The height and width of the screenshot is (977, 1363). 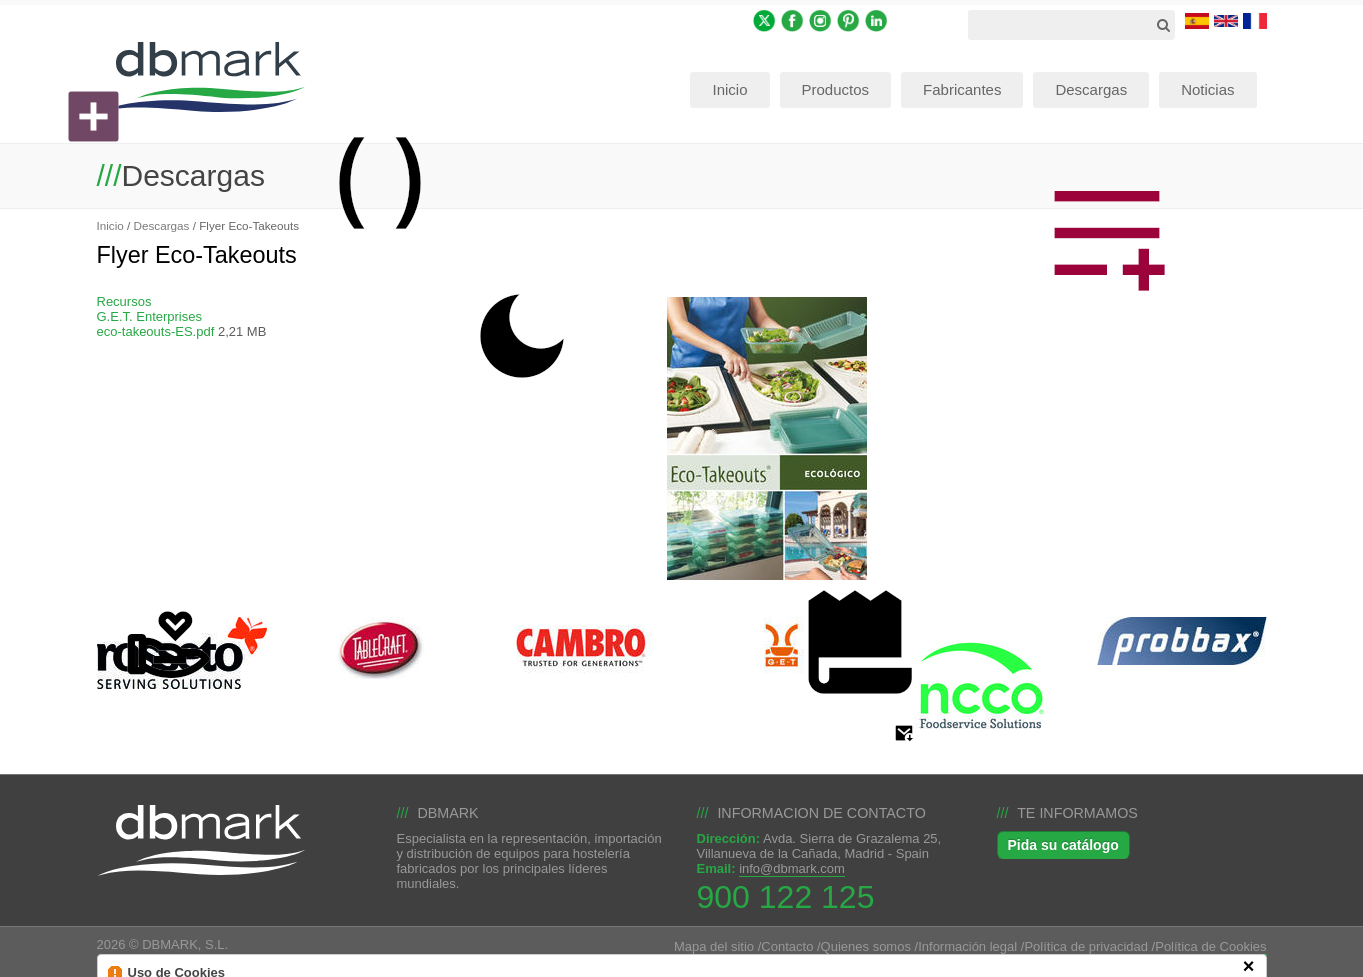 What do you see at coordinates (1107, 233) in the screenshot?
I see `add a new item to playlist` at bounding box center [1107, 233].